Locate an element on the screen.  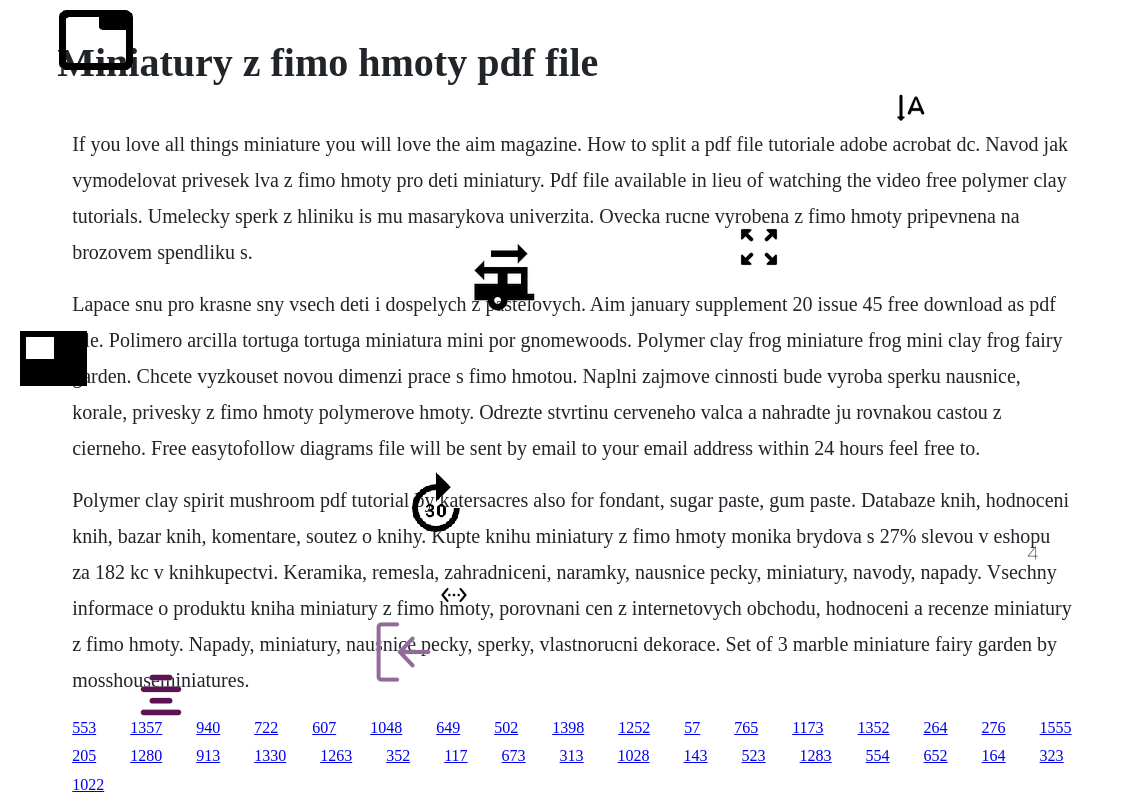
configure ethernet or network connection settings is located at coordinates (454, 595).